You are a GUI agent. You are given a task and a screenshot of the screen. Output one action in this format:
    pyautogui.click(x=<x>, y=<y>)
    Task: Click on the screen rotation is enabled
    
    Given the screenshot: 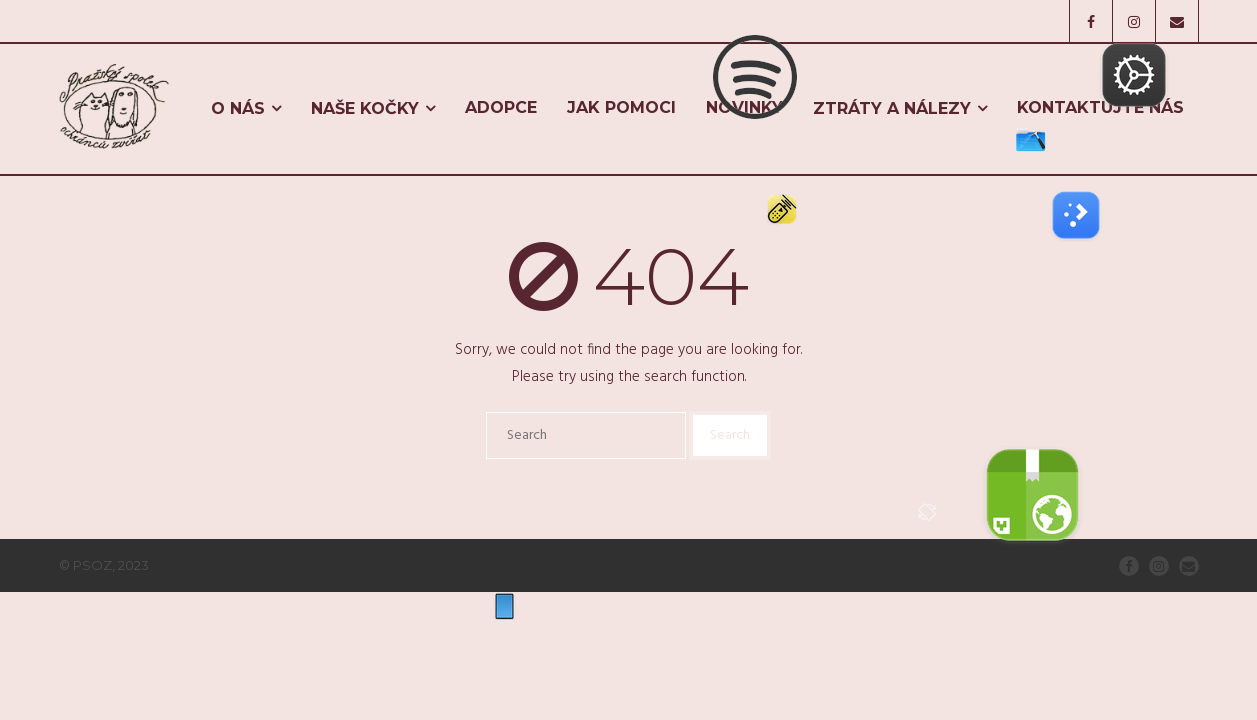 What is the action you would take?
    pyautogui.click(x=927, y=512)
    